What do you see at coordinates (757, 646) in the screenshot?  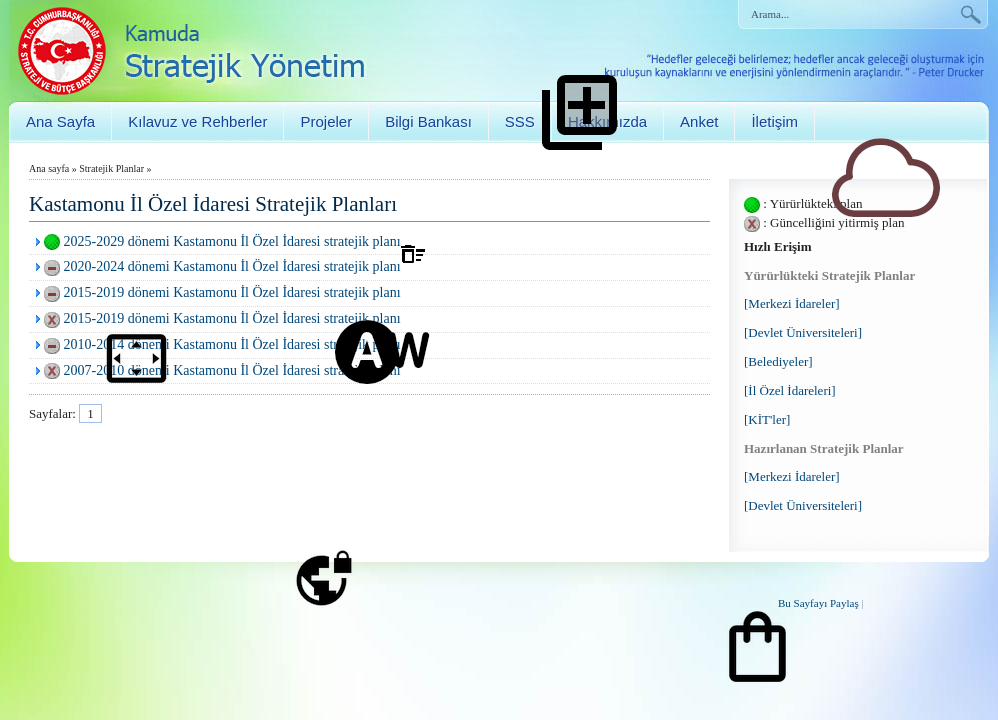 I see `view your shopping cart` at bounding box center [757, 646].